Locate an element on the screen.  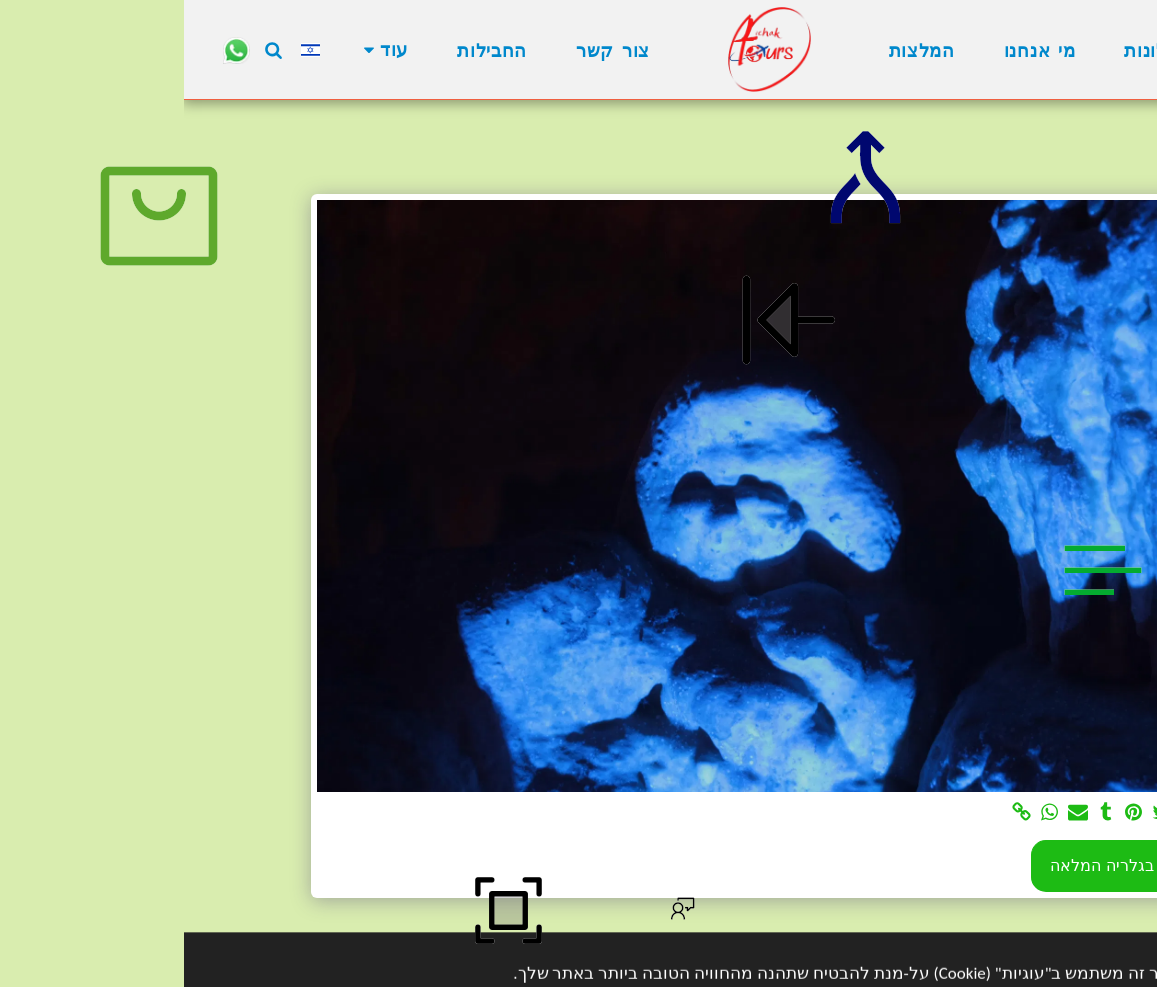
merge branches or files together is located at coordinates (865, 173).